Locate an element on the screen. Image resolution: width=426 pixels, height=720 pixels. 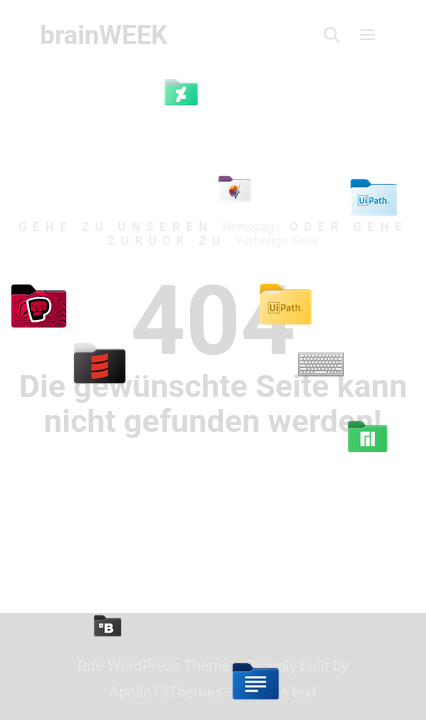
open google docs folder is located at coordinates (255, 682).